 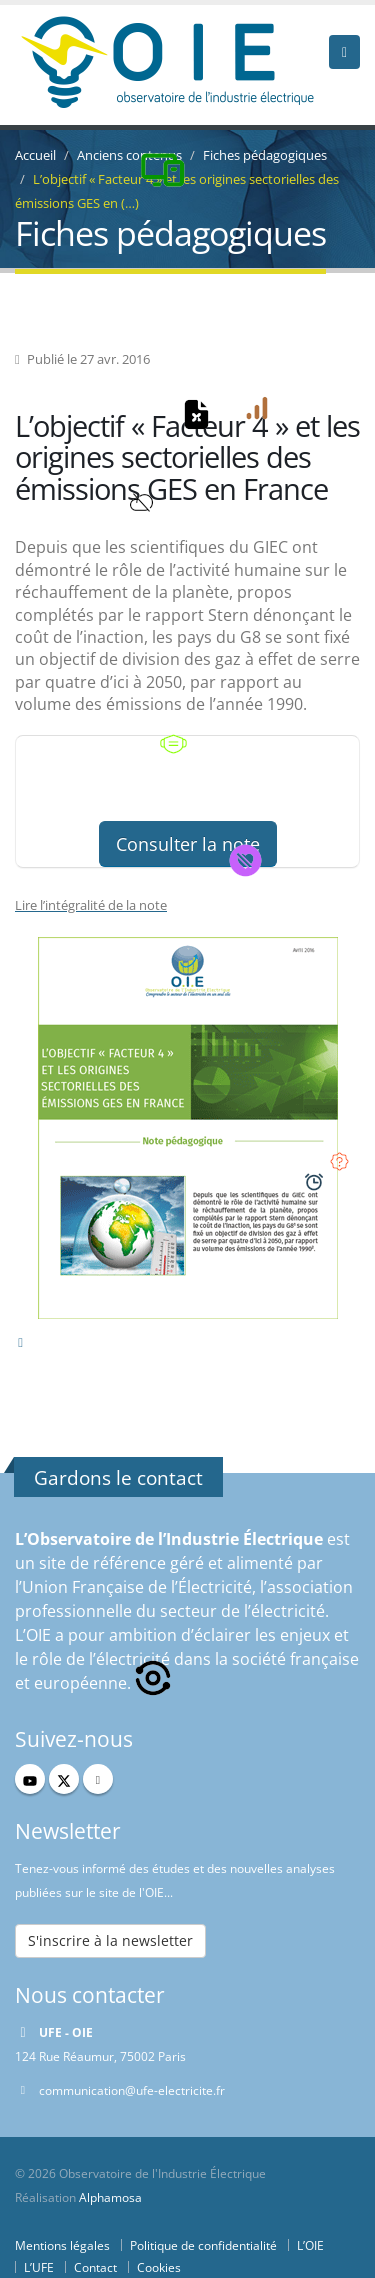 What do you see at coordinates (173, 744) in the screenshot?
I see `indicates face mask required or health safety guidelines` at bounding box center [173, 744].